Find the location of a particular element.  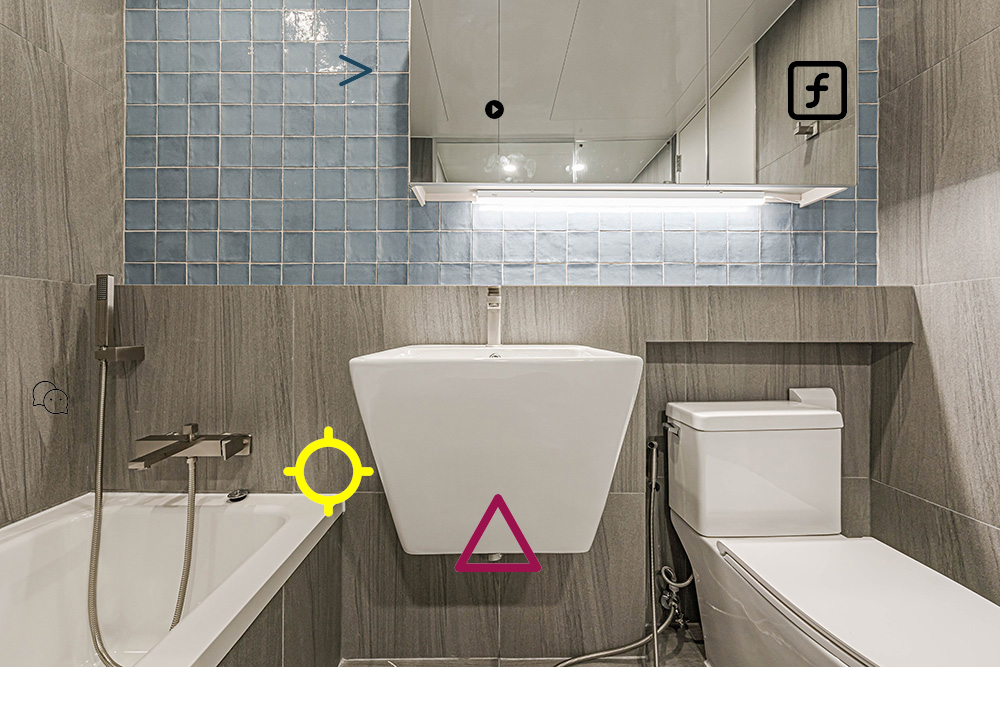

play media or video content is located at coordinates (494, 109).